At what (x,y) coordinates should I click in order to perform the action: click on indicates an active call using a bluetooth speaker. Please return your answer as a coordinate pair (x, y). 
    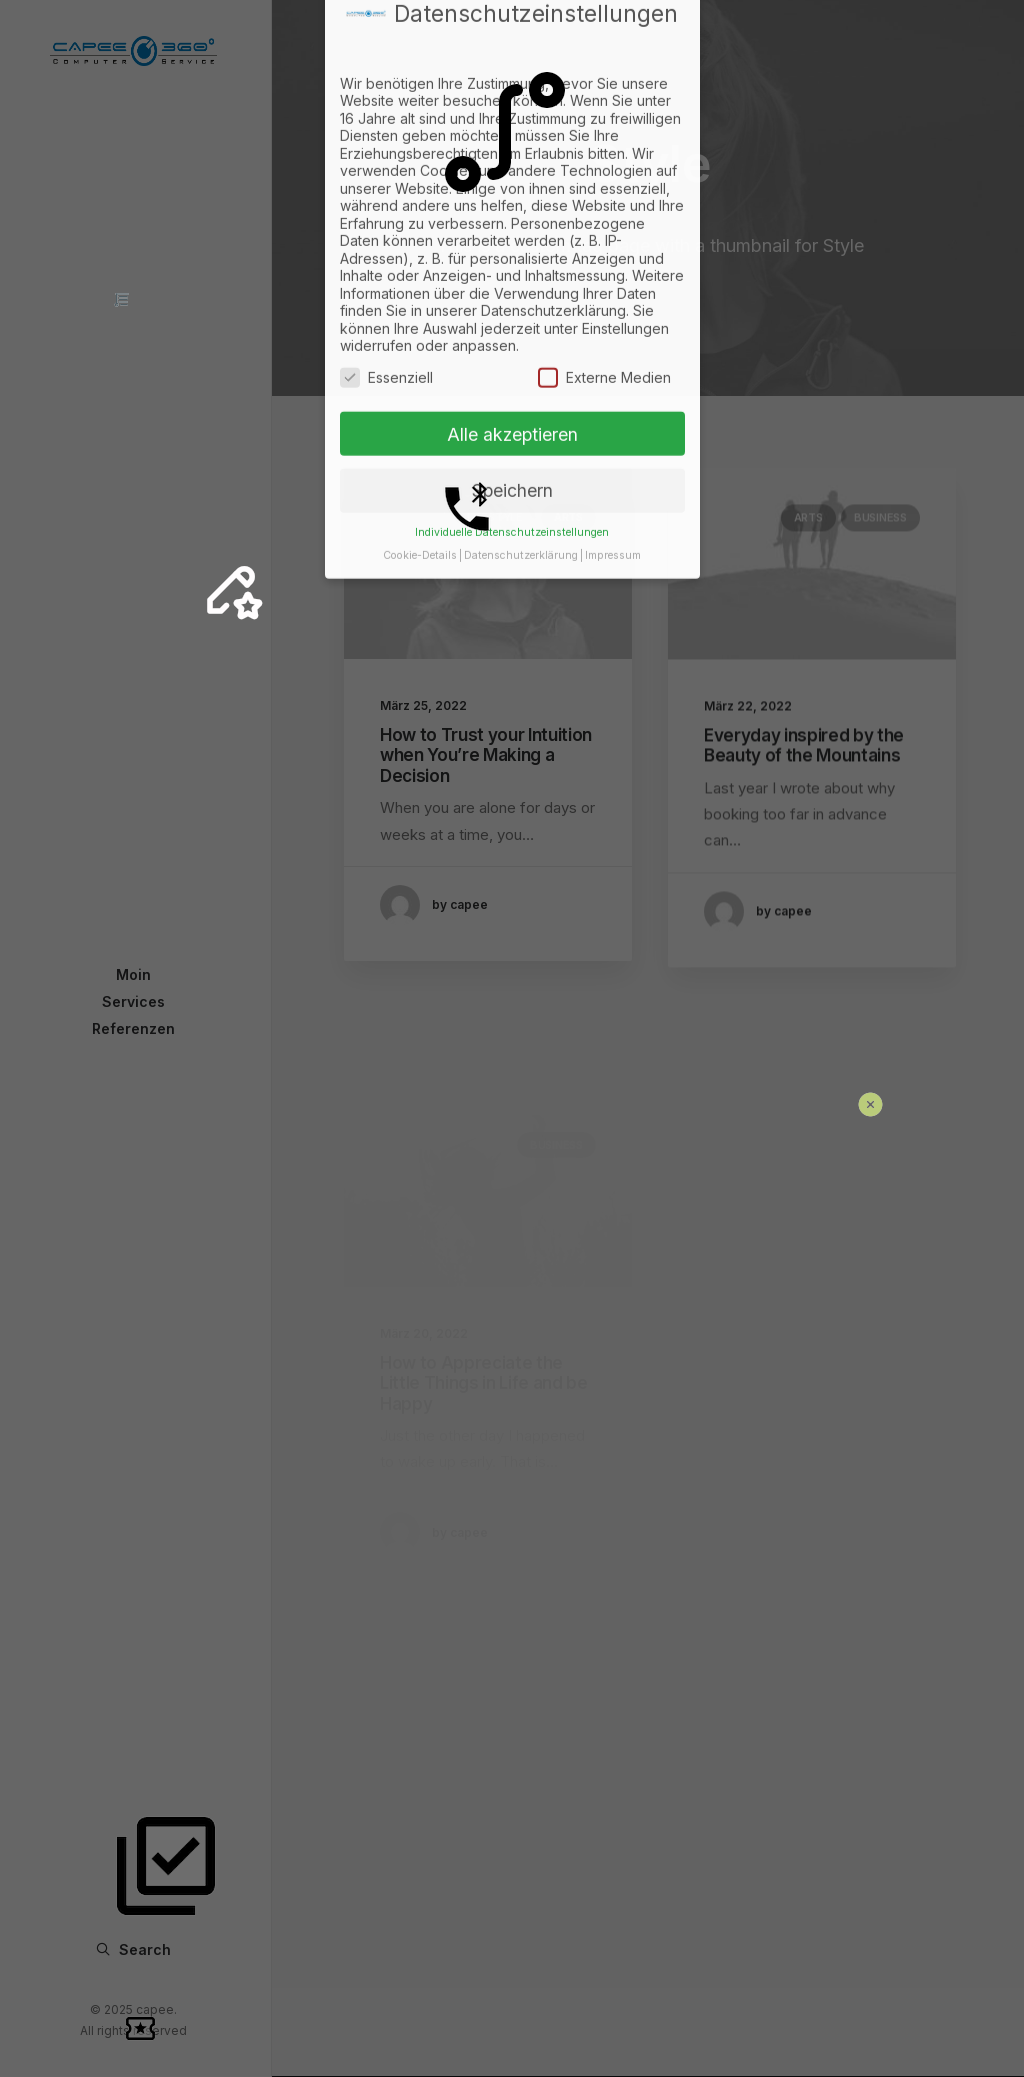
    Looking at the image, I should click on (467, 509).